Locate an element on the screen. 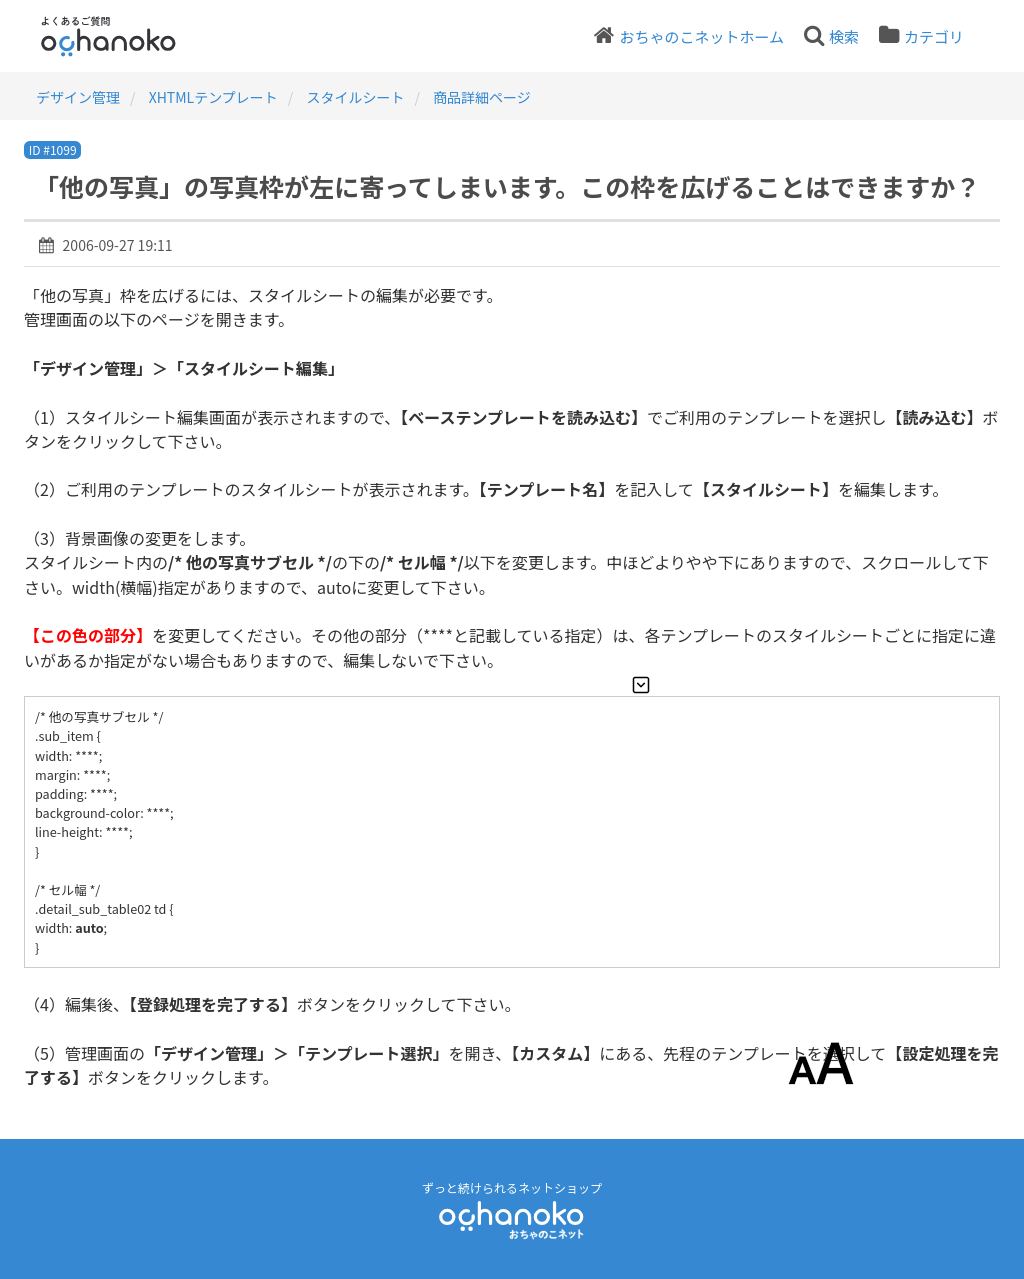  expand content or dropdown menu is located at coordinates (641, 685).